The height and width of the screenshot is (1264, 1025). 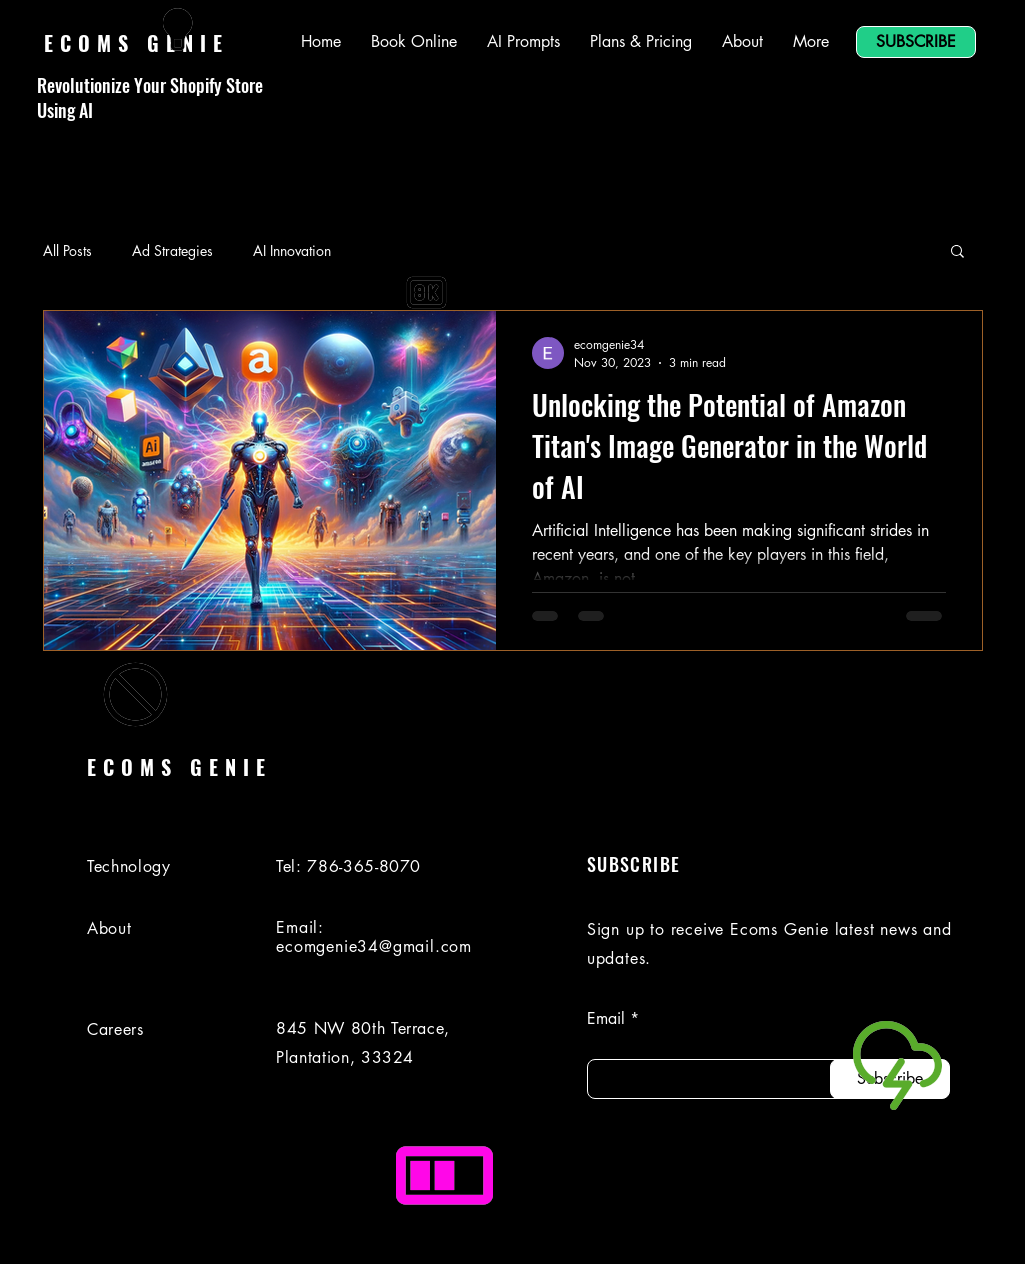 I want to click on view a suggestion or tip, so click(x=176, y=31).